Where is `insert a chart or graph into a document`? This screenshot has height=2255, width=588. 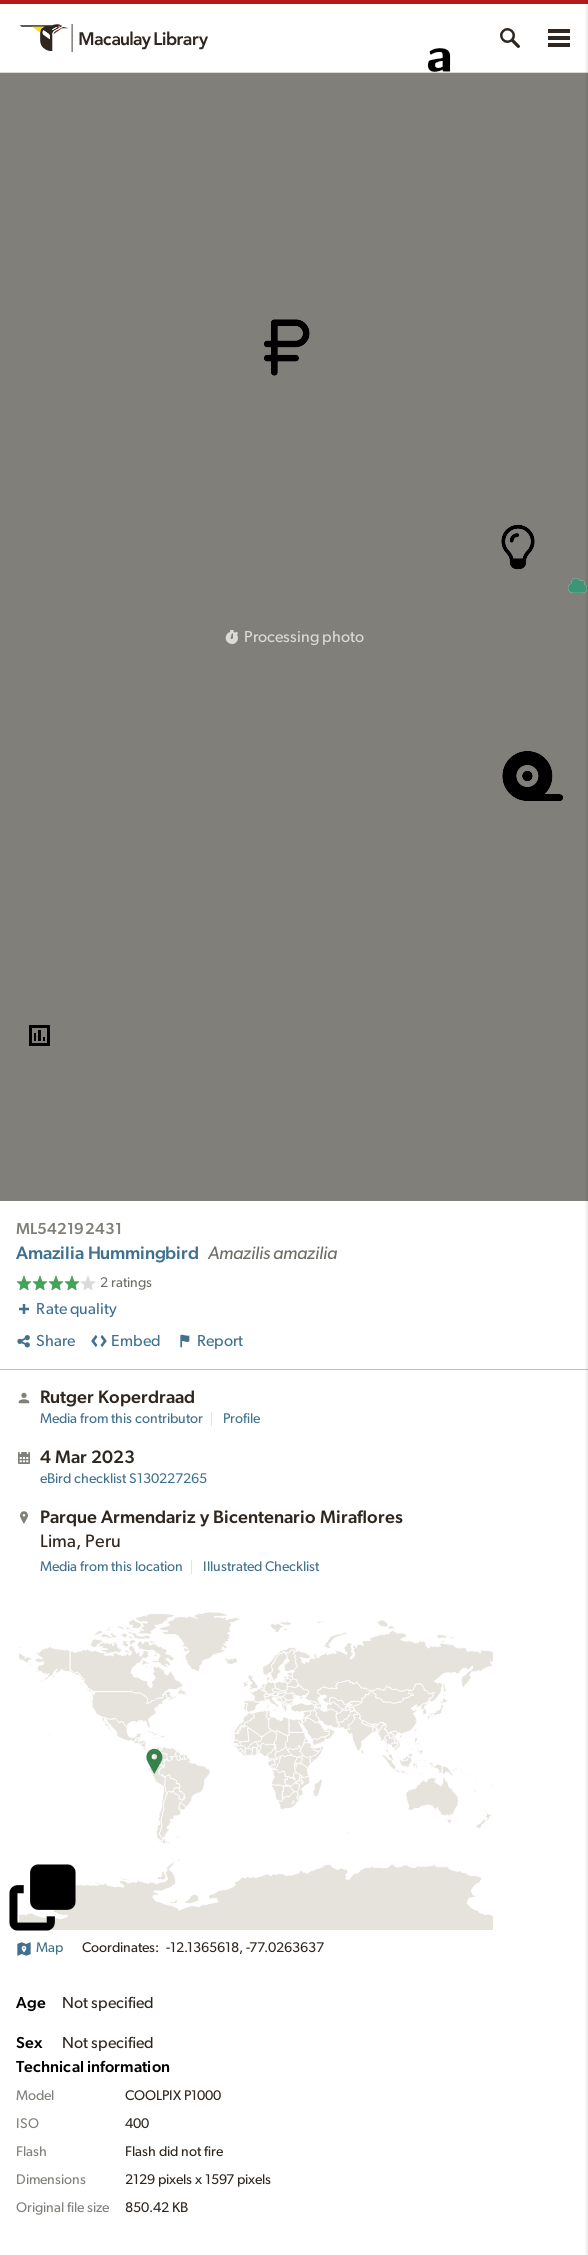
insert a chart or graph into a document is located at coordinates (39, 1035).